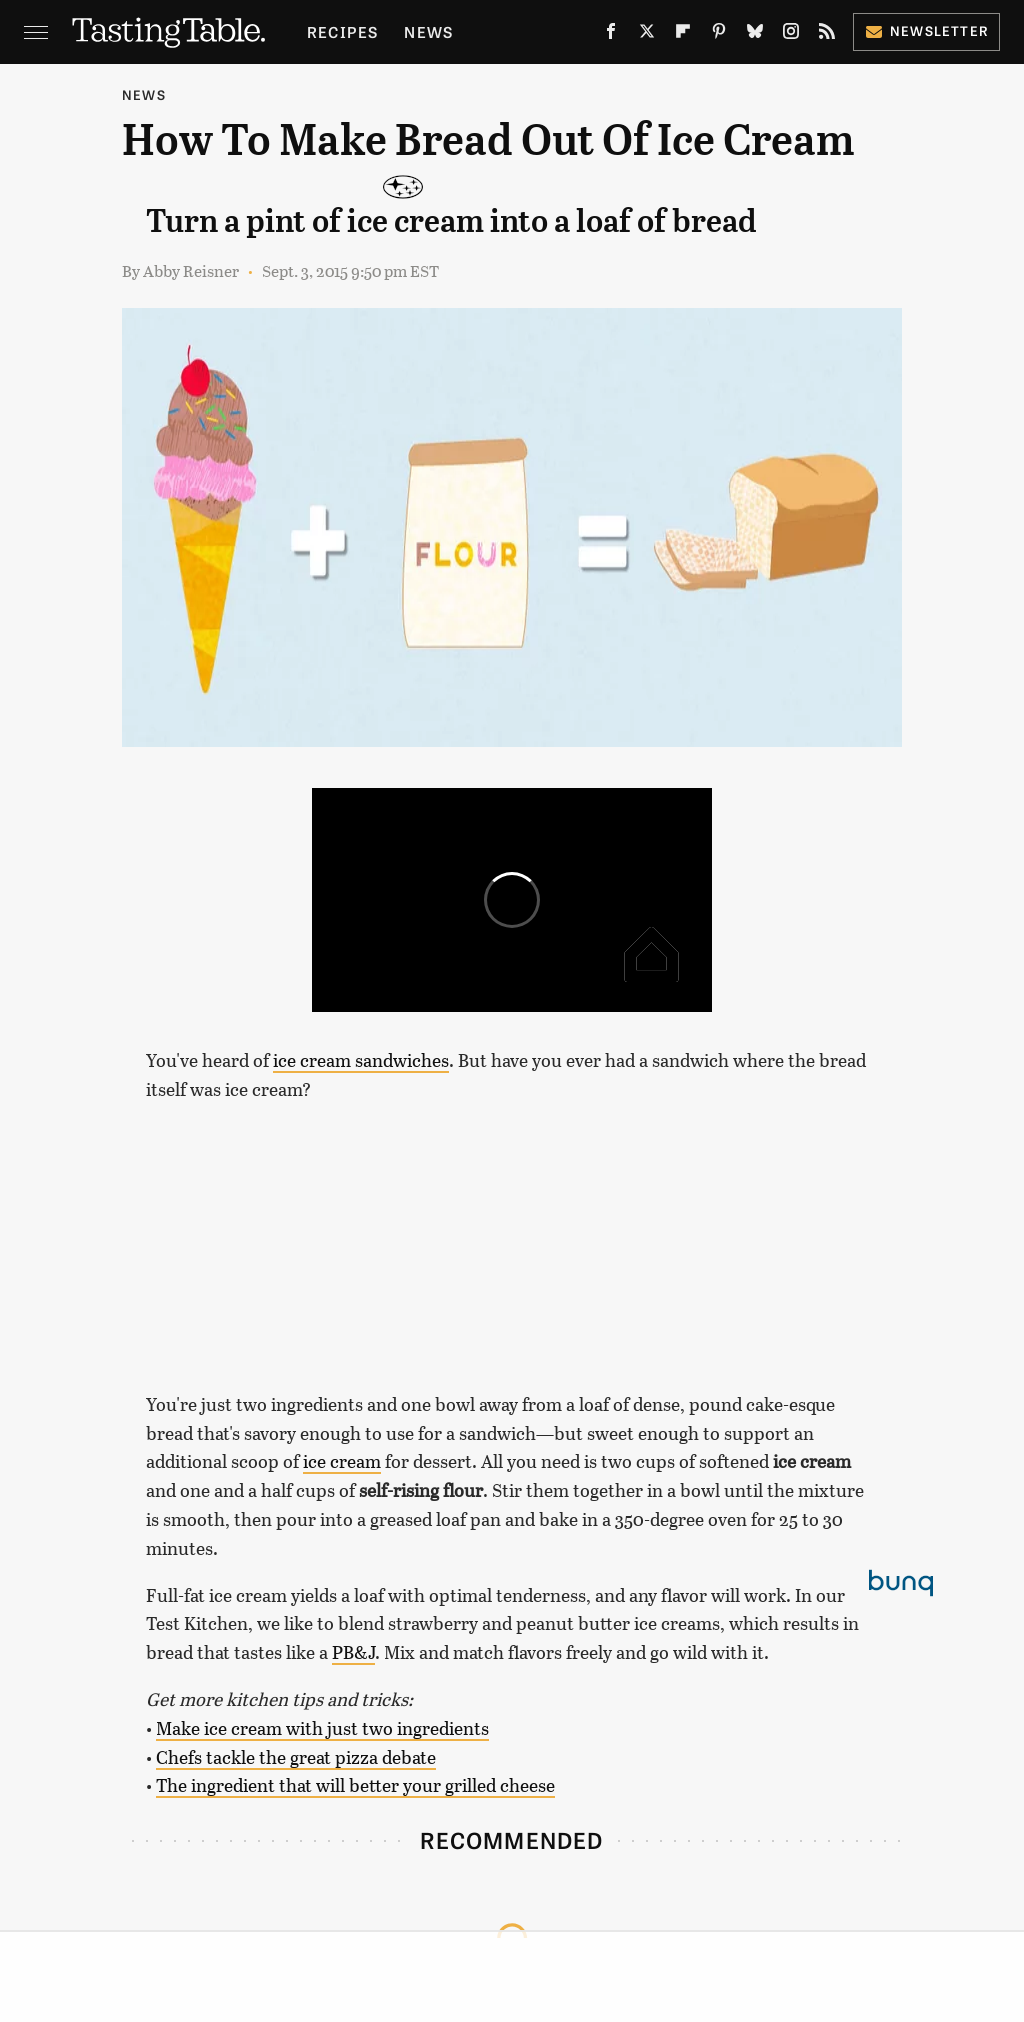  Describe the element at coordinates (403, 187) in the screenshot. I see `Subaru brand logo` at that location.